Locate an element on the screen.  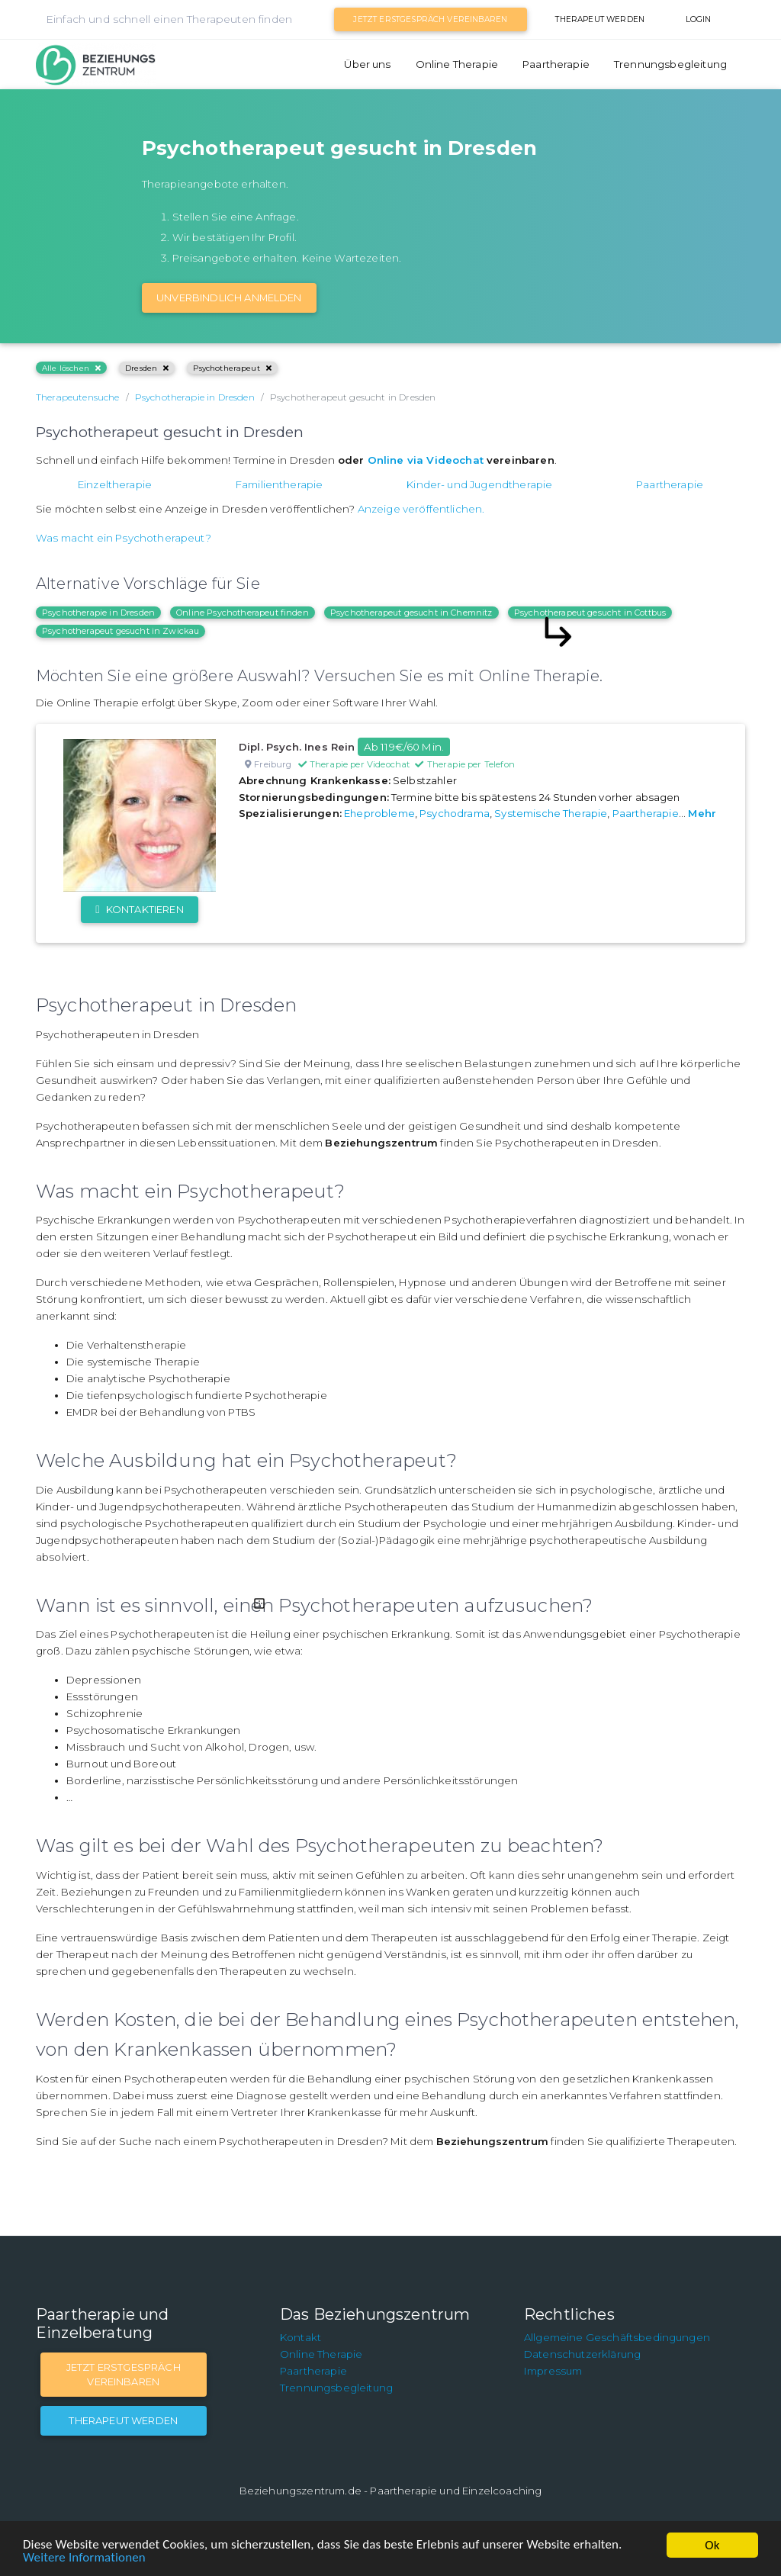
navigate to a subdirectory or nested folder is located at coordinates (559, 631).